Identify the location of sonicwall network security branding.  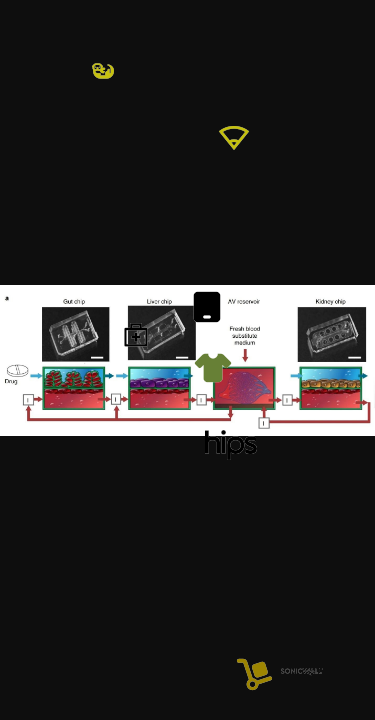
(302, 672).